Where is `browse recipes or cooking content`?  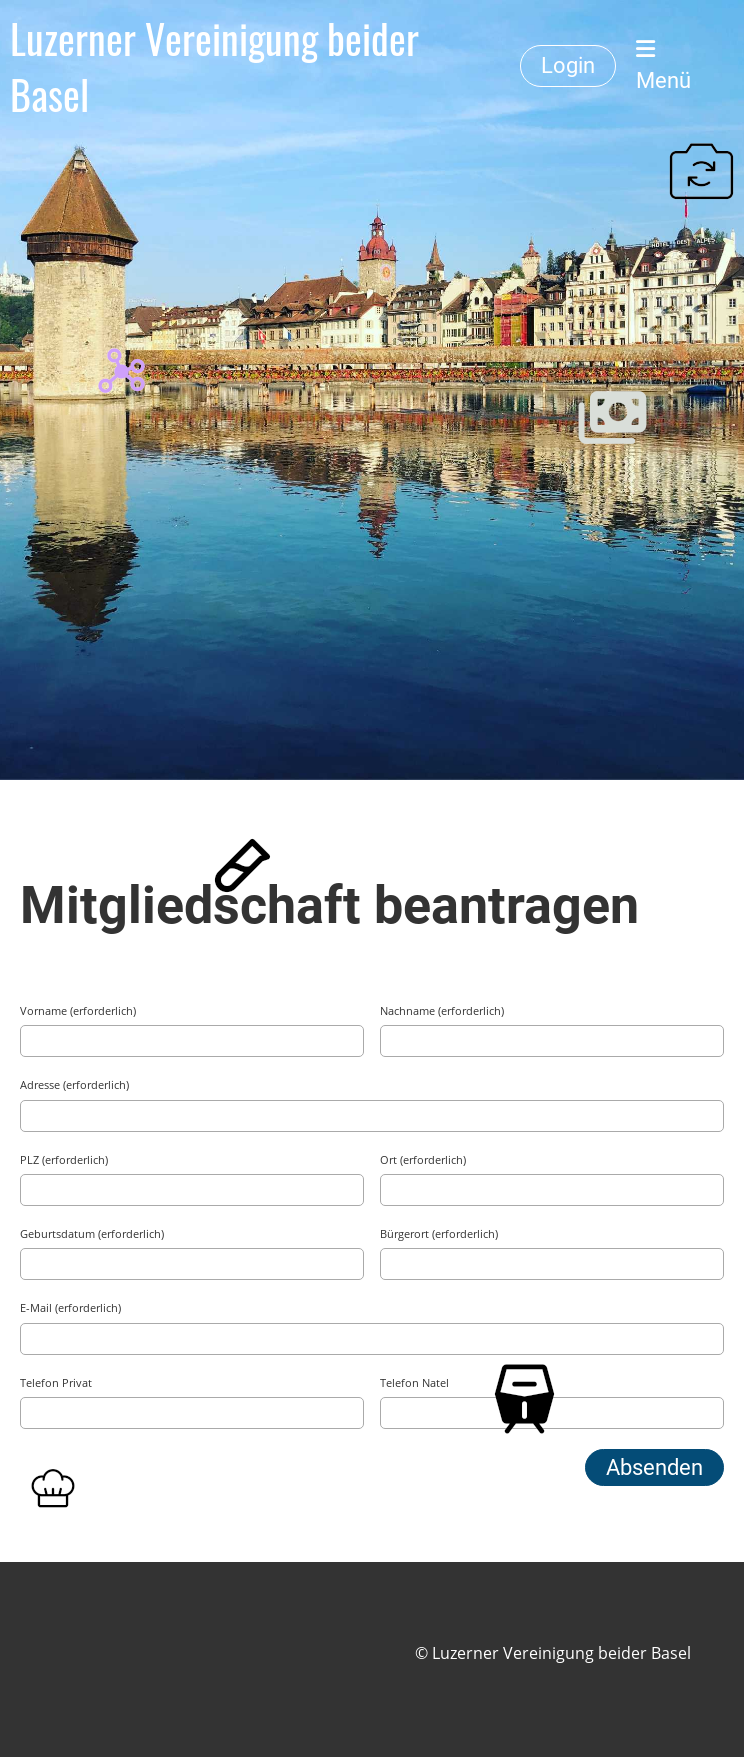
browse recipes or cooking content is located at coordinates (53, 1489).